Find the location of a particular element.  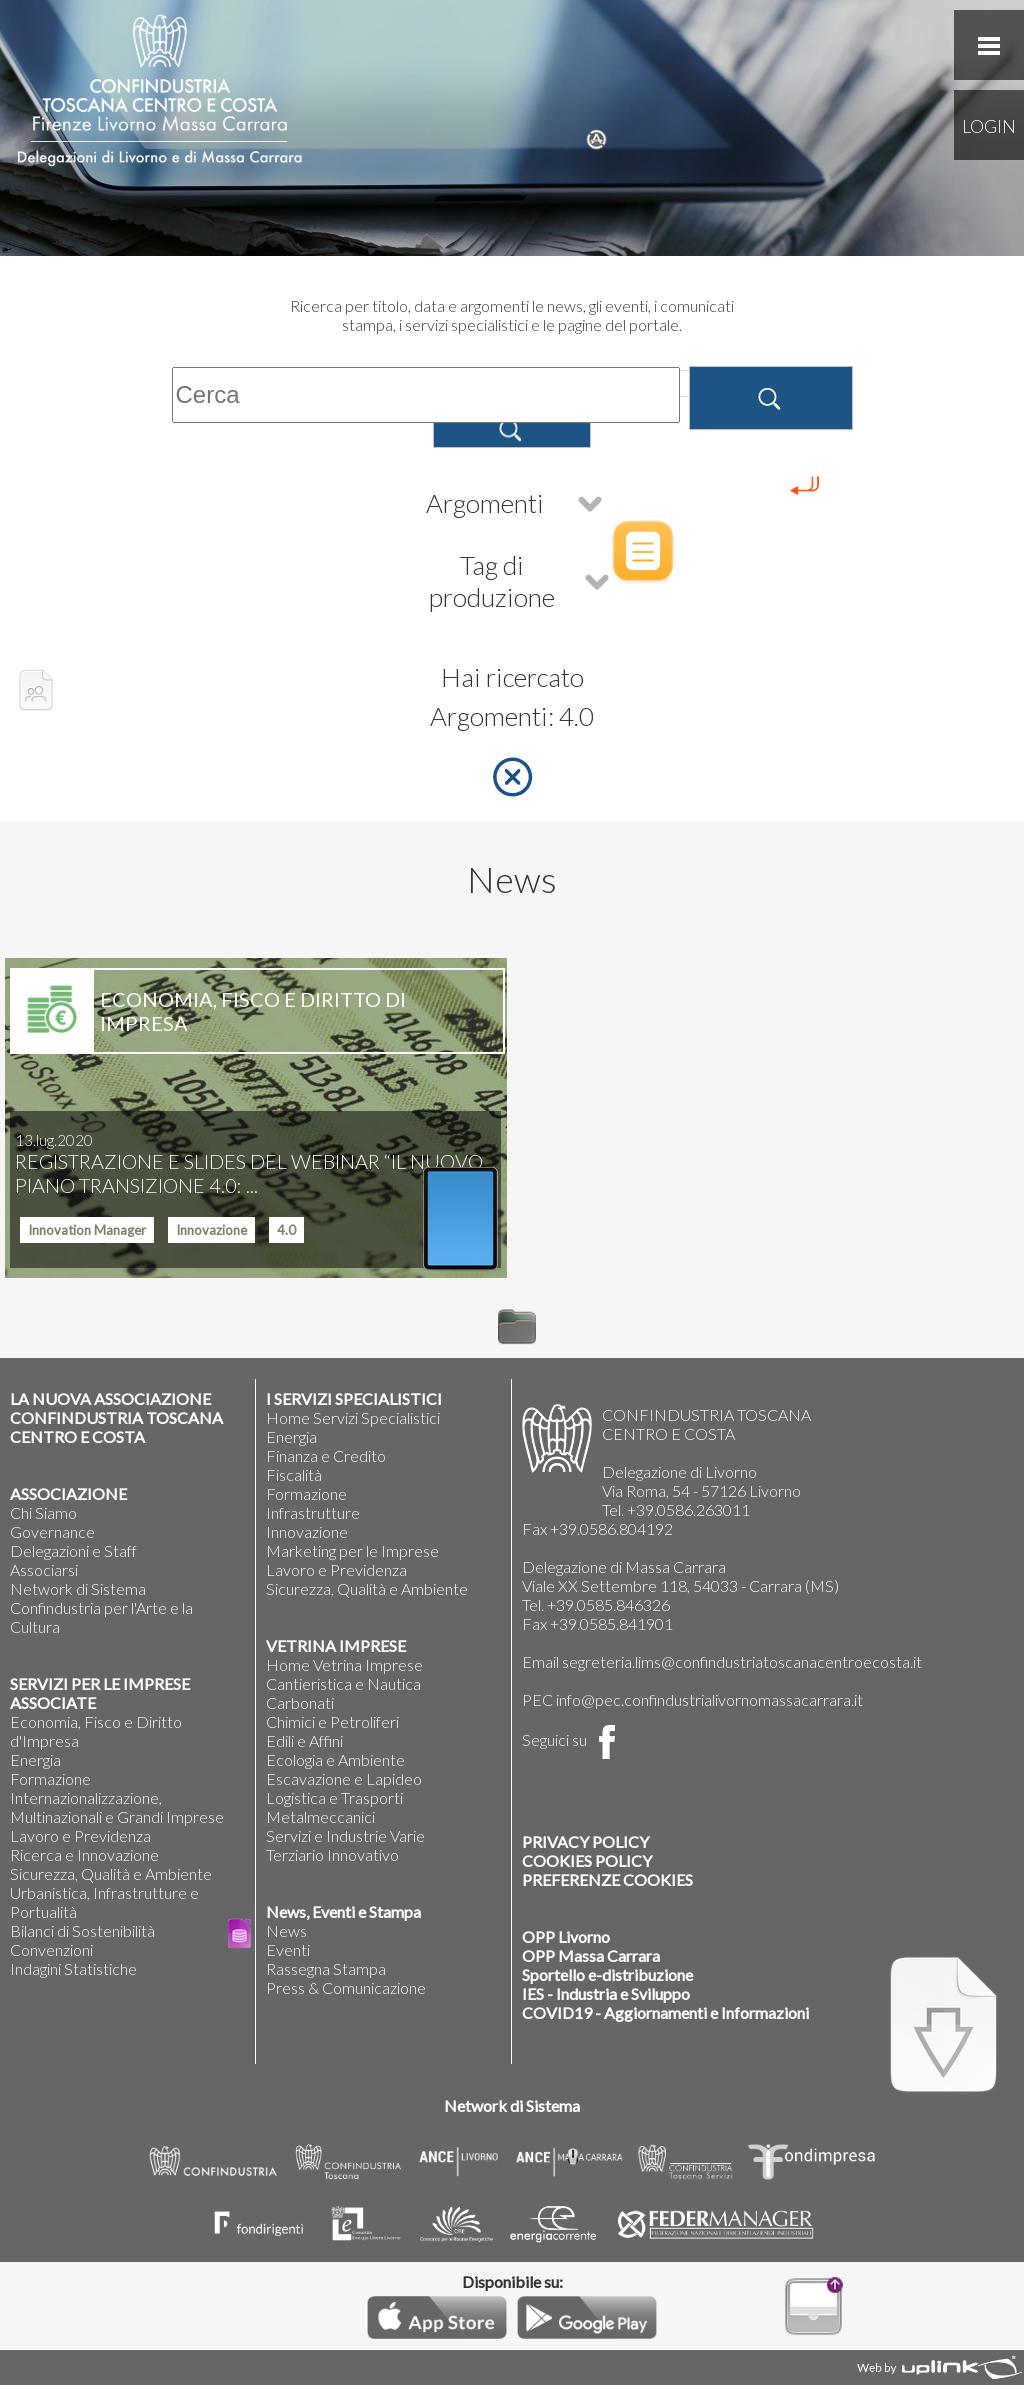

install file or package is located at coordinates (943, 2024).